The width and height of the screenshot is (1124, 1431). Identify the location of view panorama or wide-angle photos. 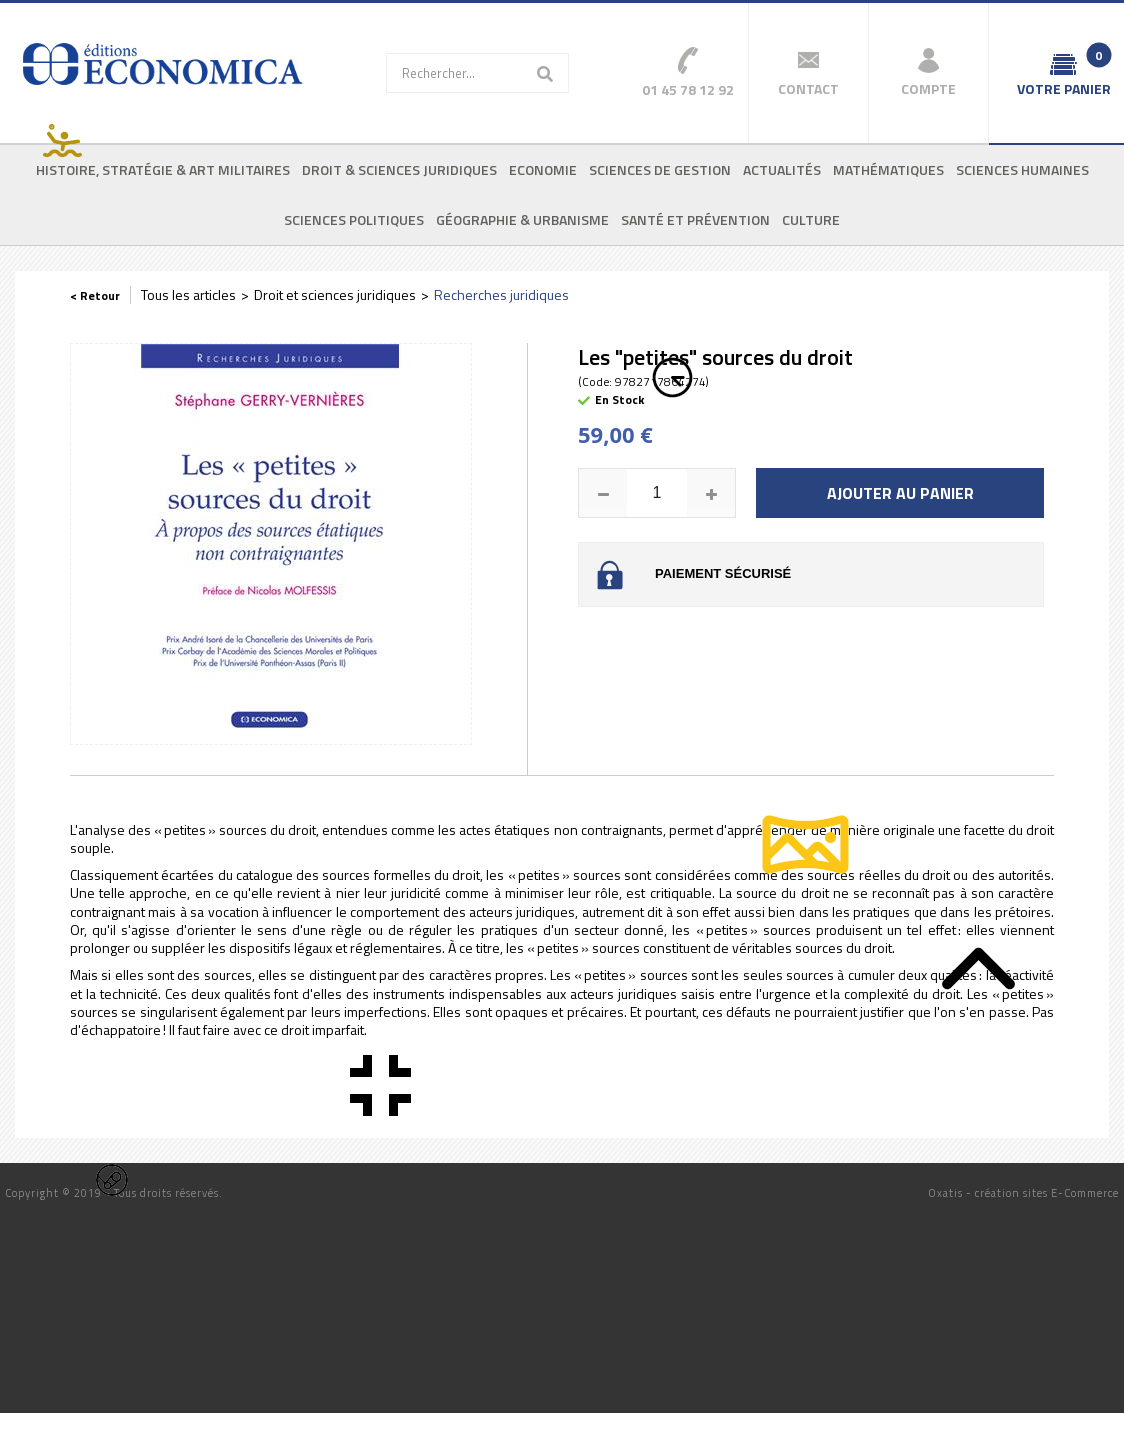
(805, 844).